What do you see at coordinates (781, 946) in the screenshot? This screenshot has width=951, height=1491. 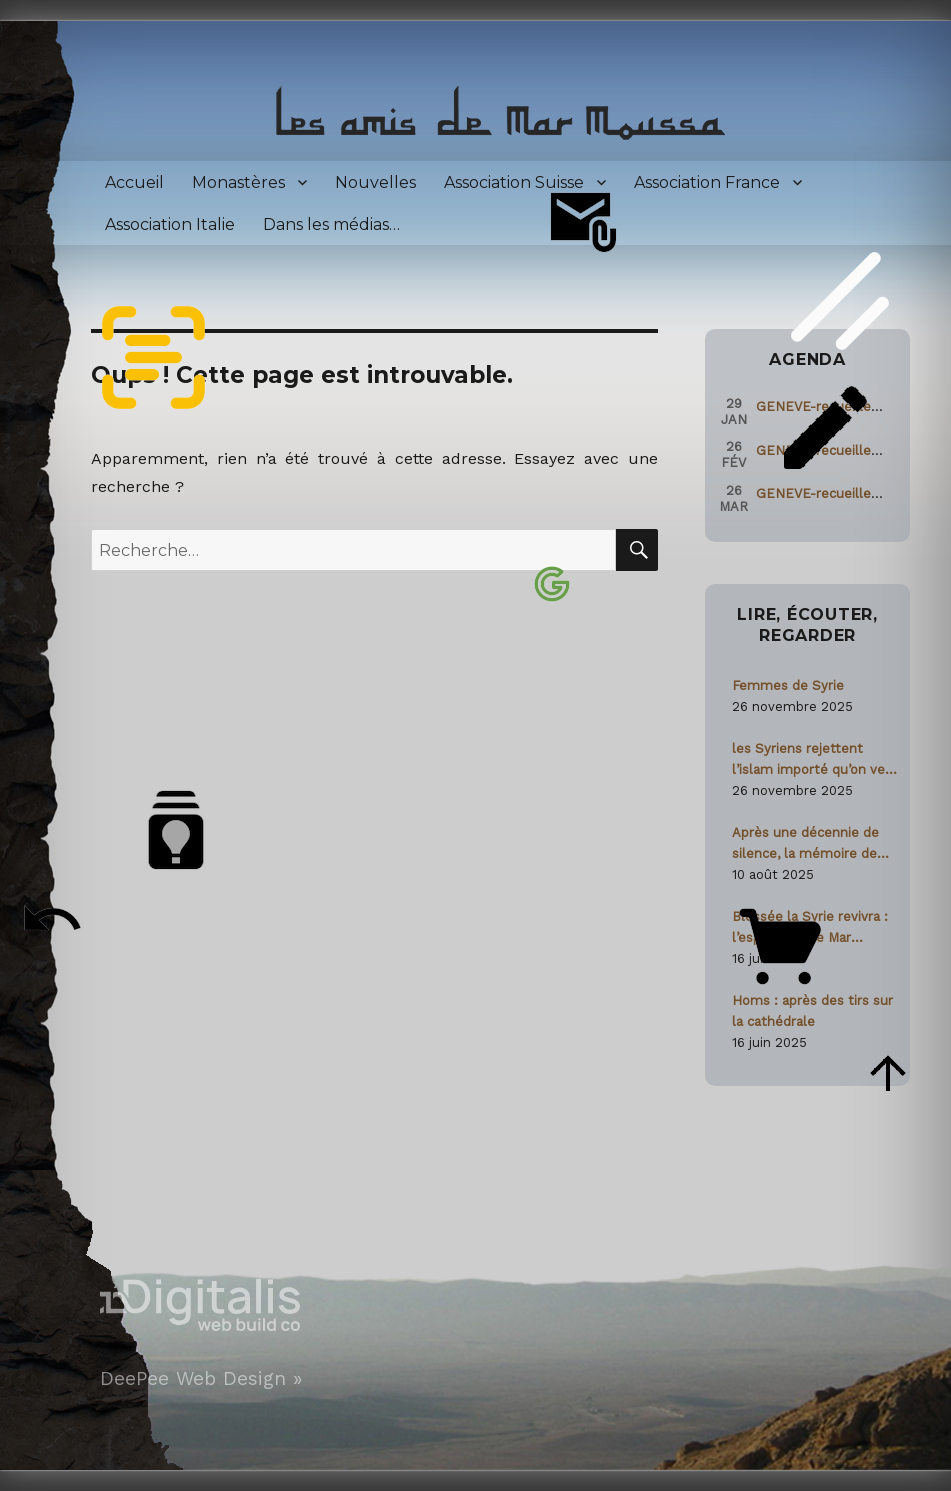 I see `view your shopping cart` at bounding box center [781, 946].